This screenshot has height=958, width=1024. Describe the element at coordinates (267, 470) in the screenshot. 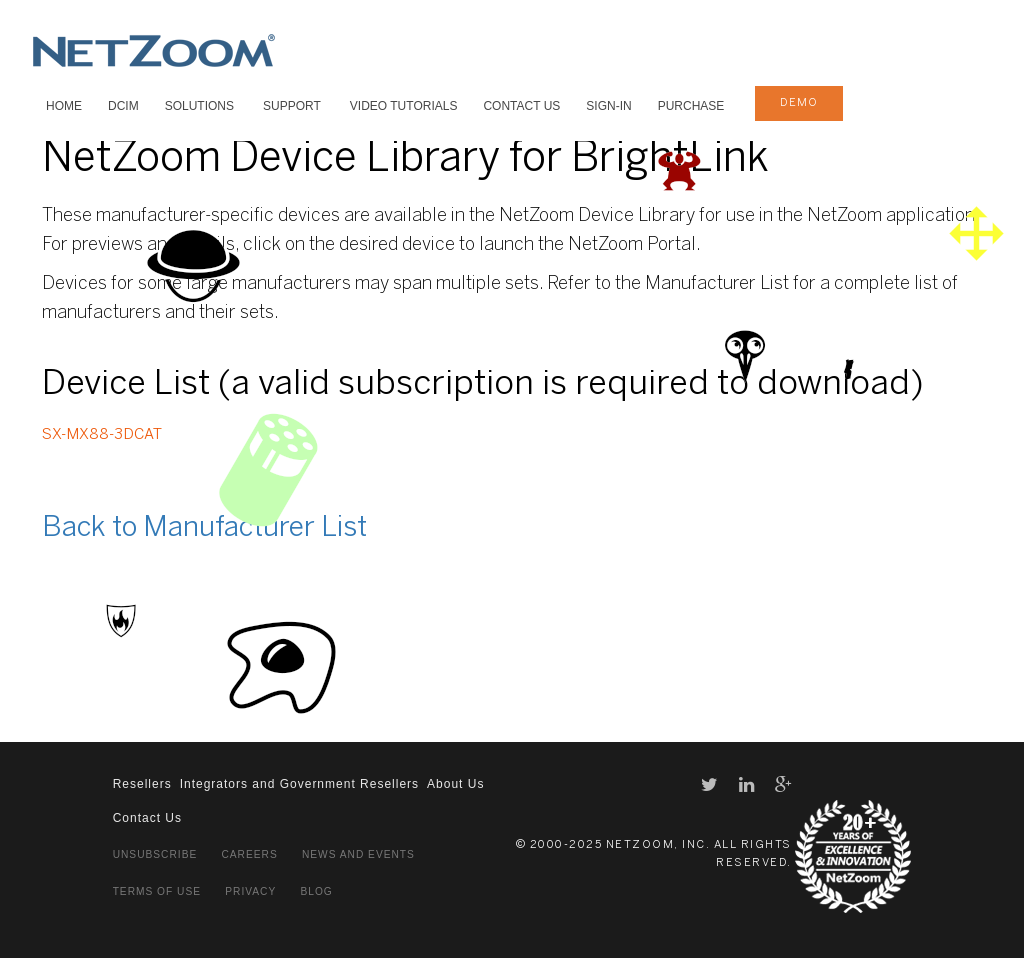

I see `add seasoning or flavor options` at that location.